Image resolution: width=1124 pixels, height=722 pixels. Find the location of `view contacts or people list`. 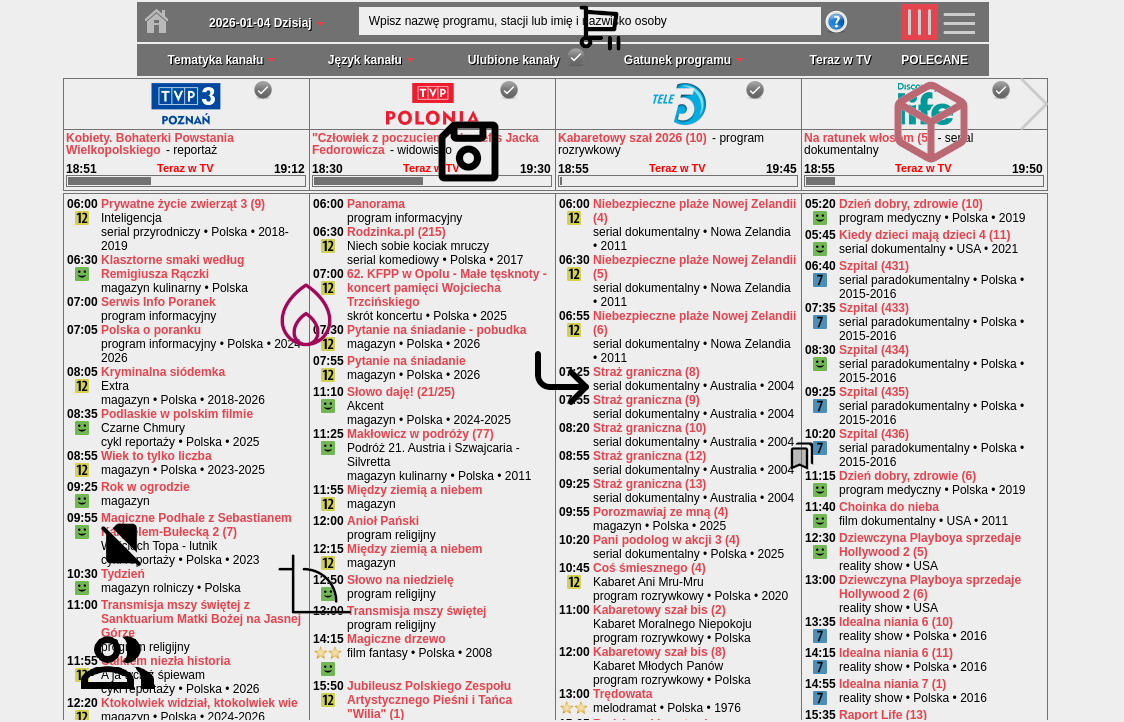

view contacts or people list is located at coordinates (117, 662).